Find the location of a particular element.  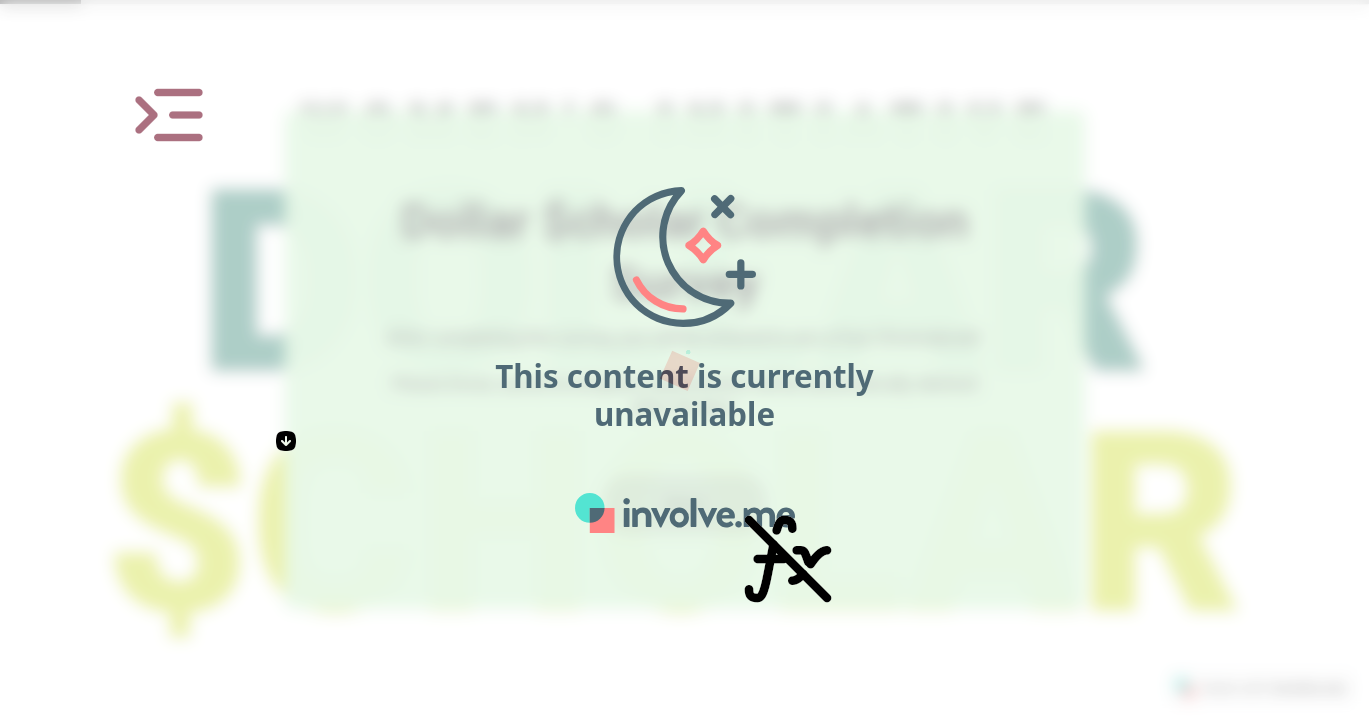

disable math function or formula mode is located at coordinates (788, 559).